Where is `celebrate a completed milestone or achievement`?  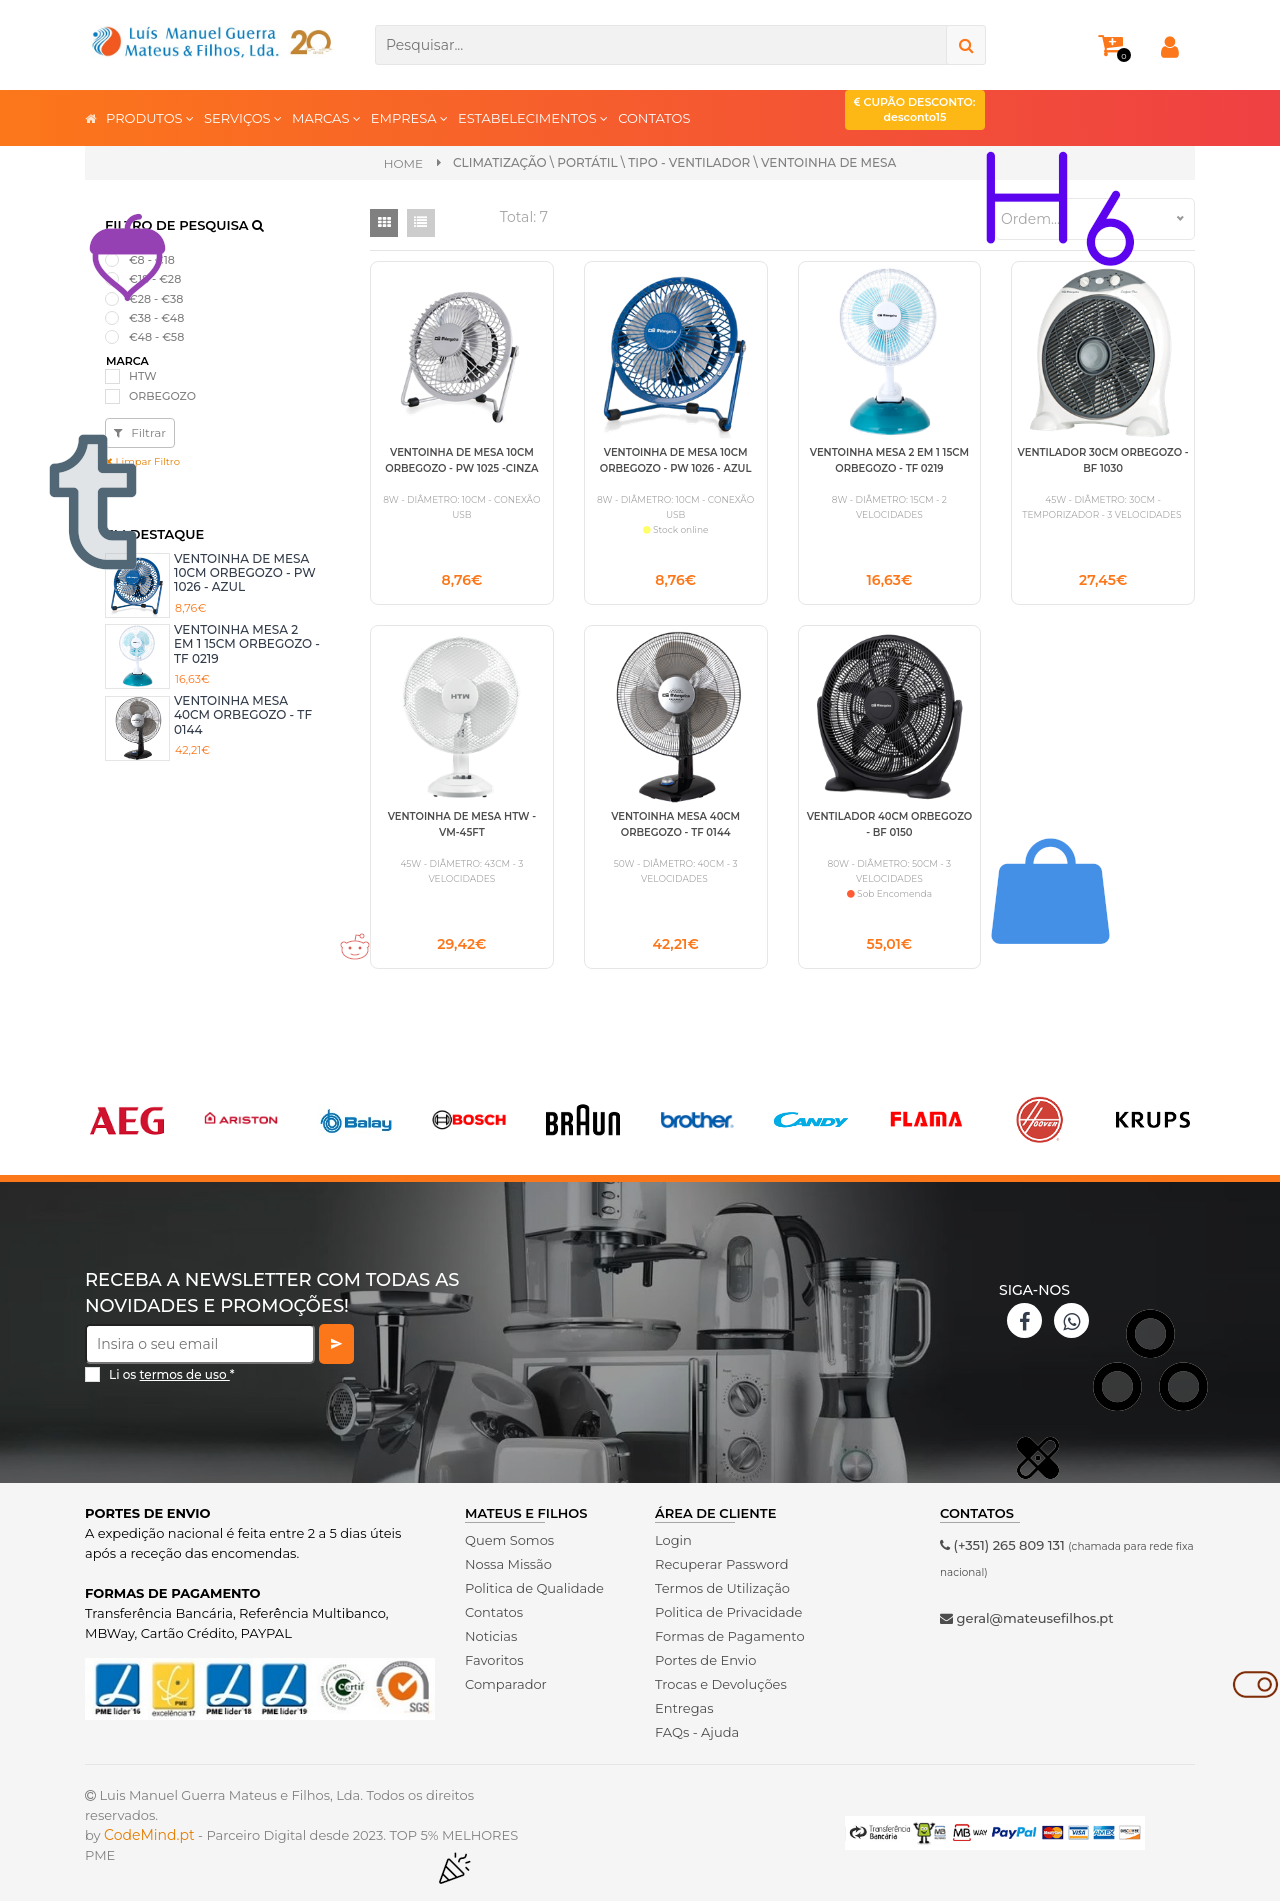
celebrate a completed milestone or achievement is located at coordinates (453, 1870).